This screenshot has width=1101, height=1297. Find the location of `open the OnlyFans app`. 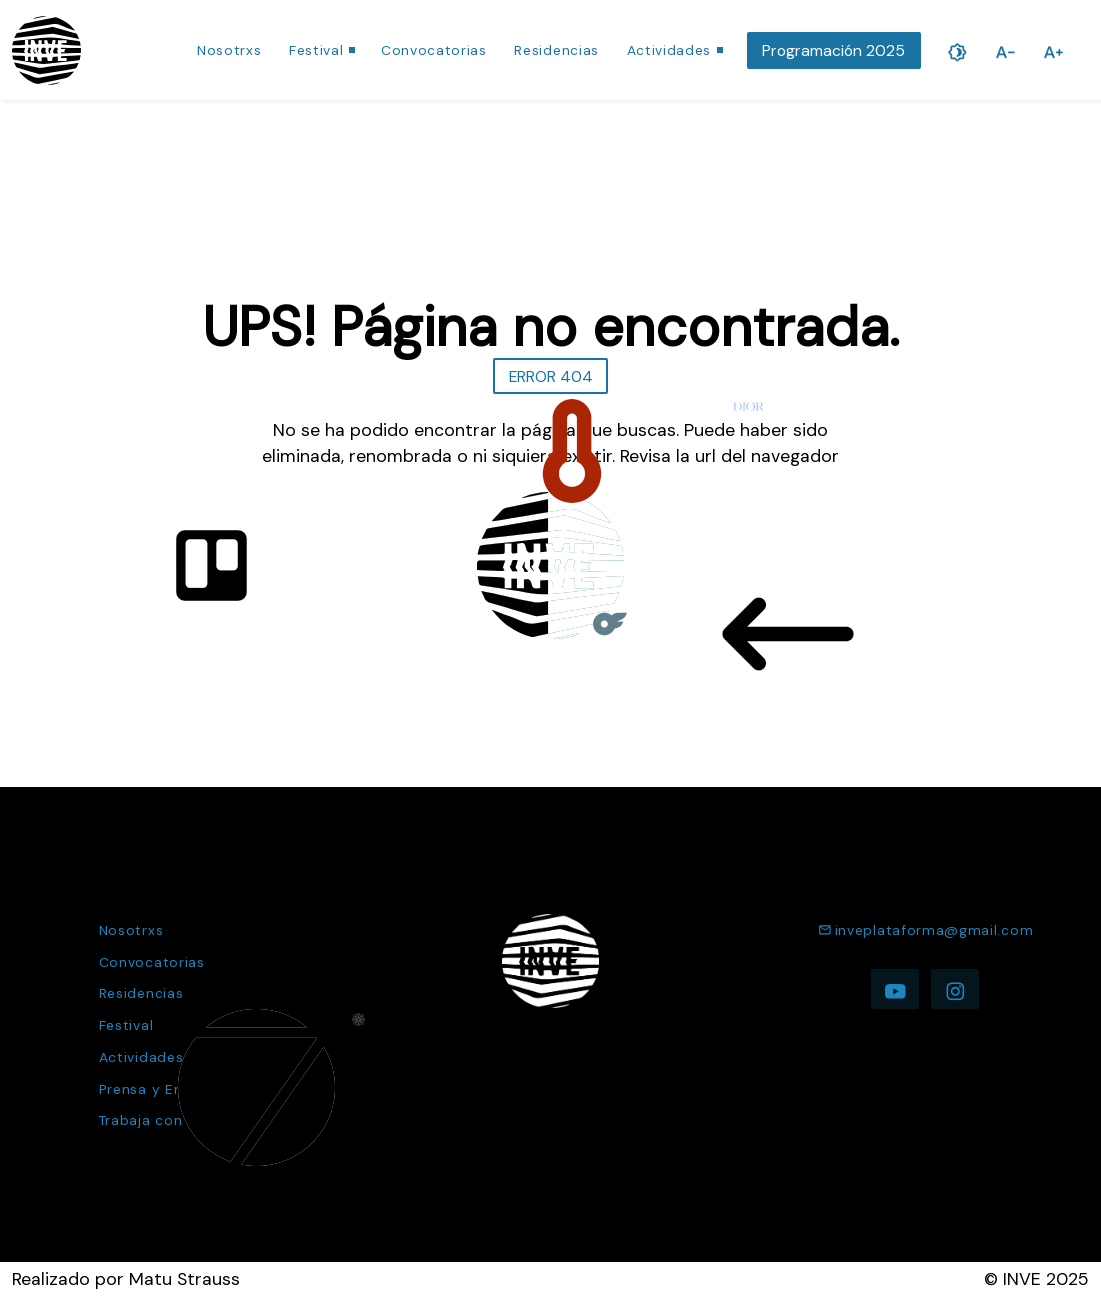

open the OnlyFans app is located at coordinates (610, 624).